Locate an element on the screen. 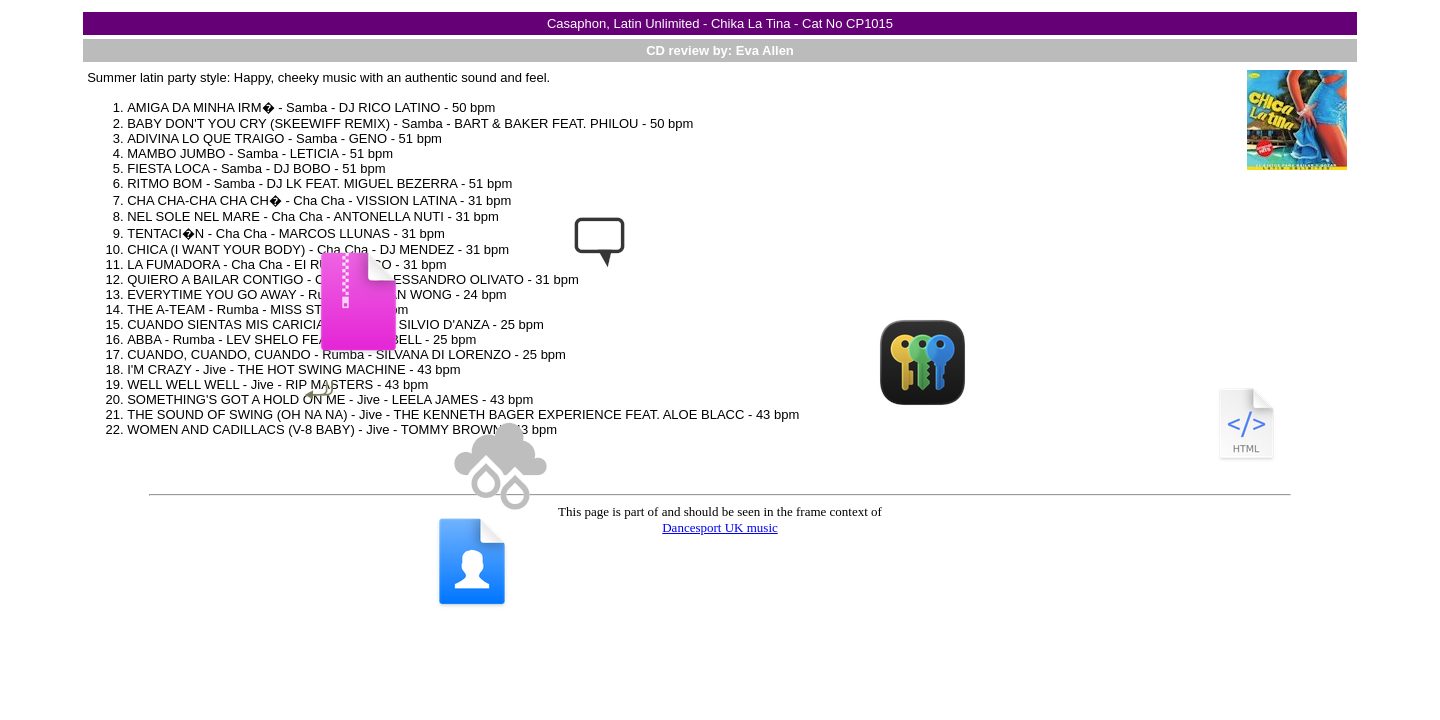  keyboard input language indicator is located at coordinates (599, 242).